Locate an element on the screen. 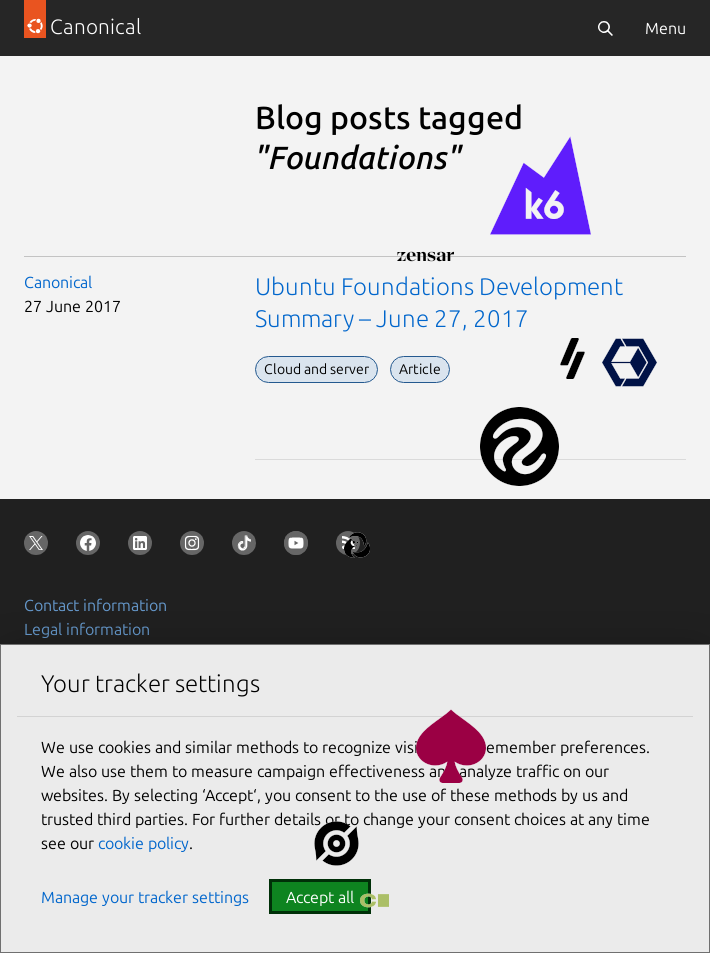 The image size is (710, 953). open Roboflow app or website is located at coordinates (519, 446).